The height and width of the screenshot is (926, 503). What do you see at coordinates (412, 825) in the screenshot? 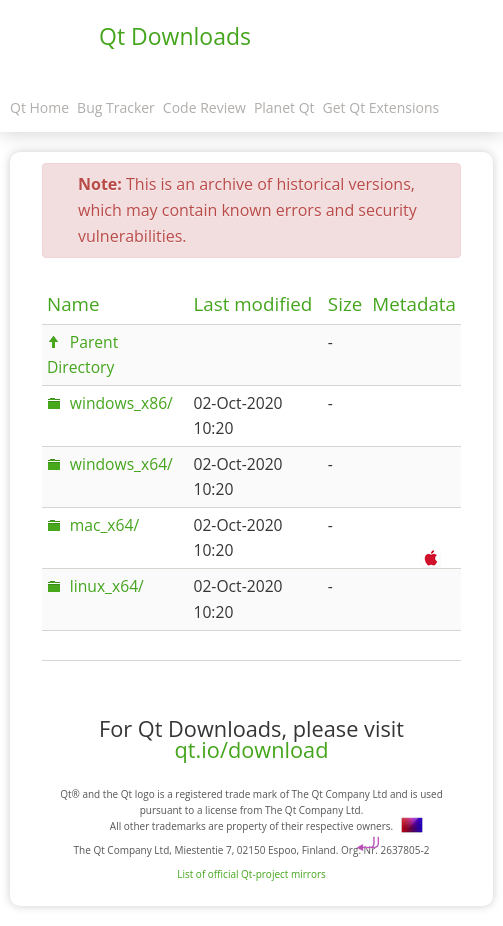
I see `access your media library in iMovie` at bounding box center [412, 825].